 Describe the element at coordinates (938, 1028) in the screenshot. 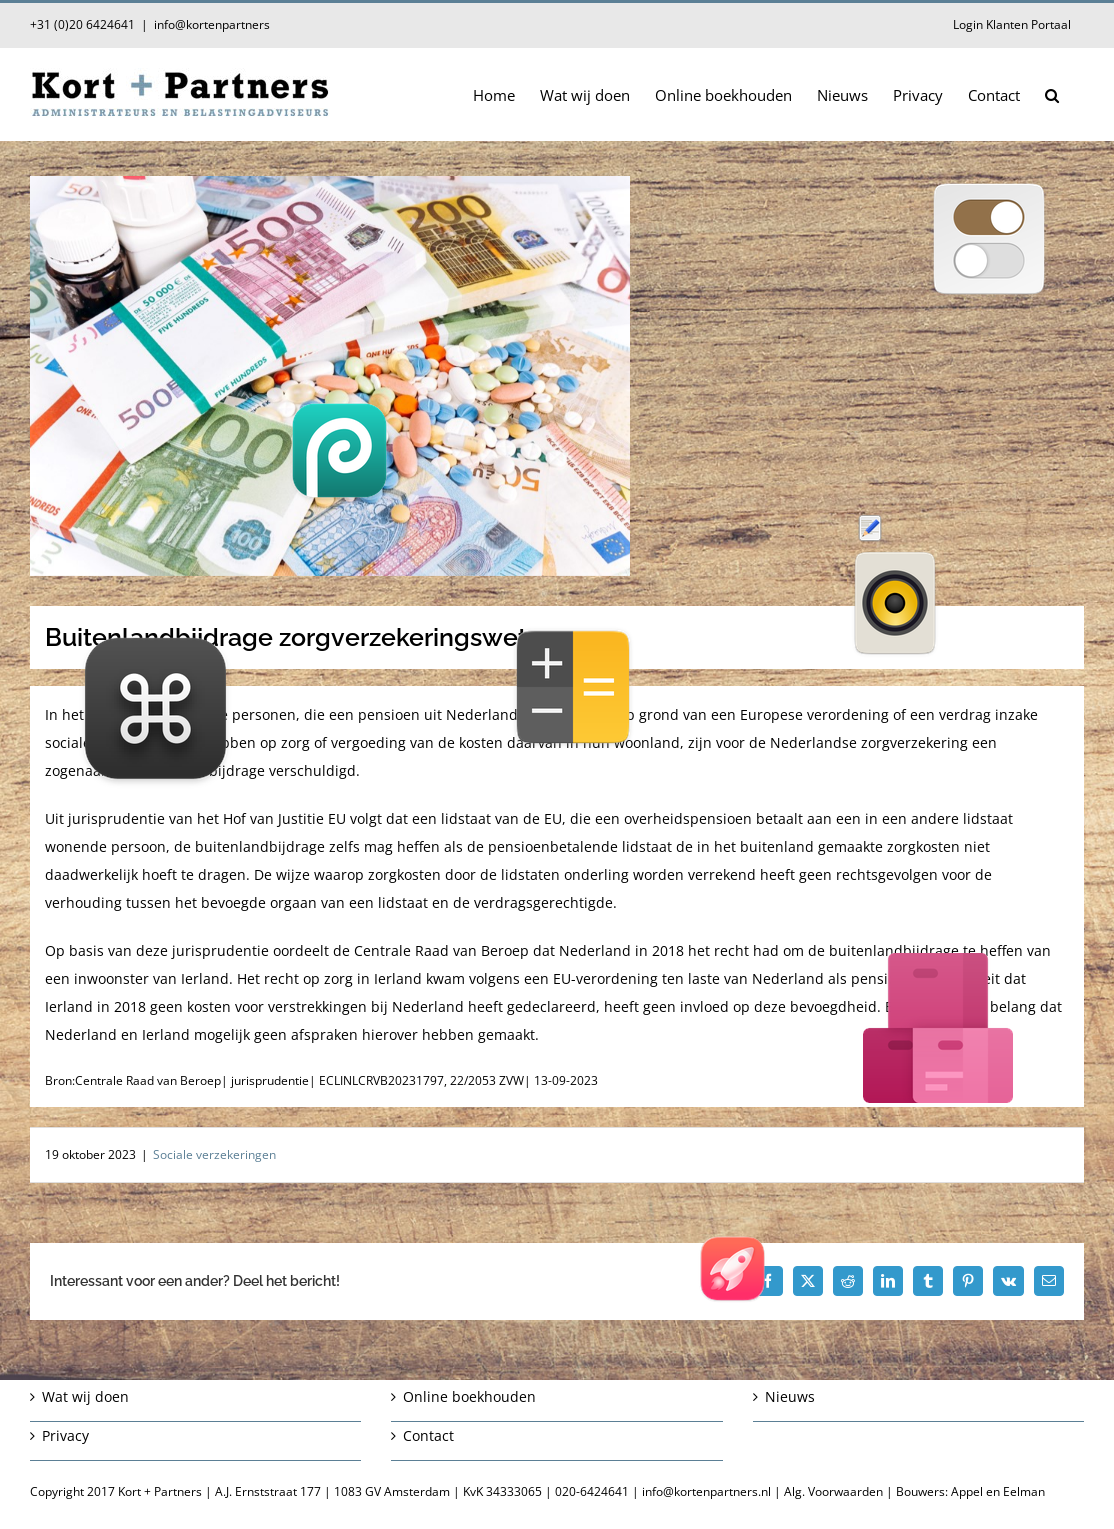

I see `open the artifacts app` at that location.